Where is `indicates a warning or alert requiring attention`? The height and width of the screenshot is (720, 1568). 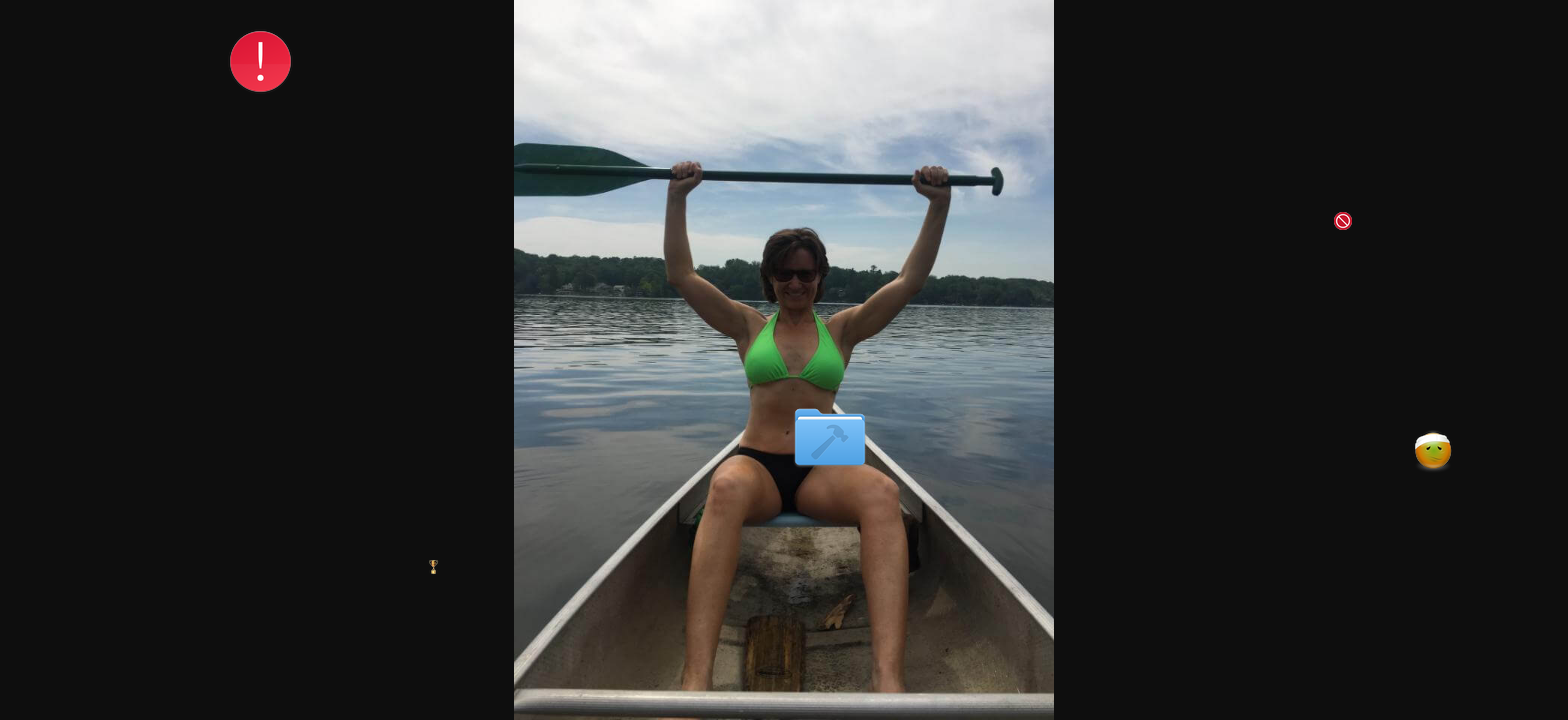 indicates a warning or alert requiring attention is located at coordinates (260, 61).